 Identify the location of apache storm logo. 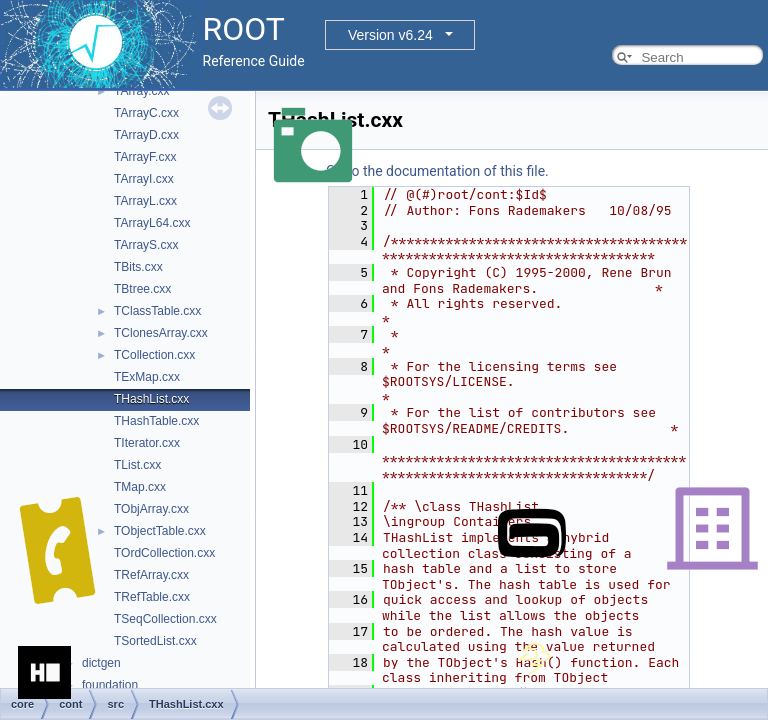
(533, 658).